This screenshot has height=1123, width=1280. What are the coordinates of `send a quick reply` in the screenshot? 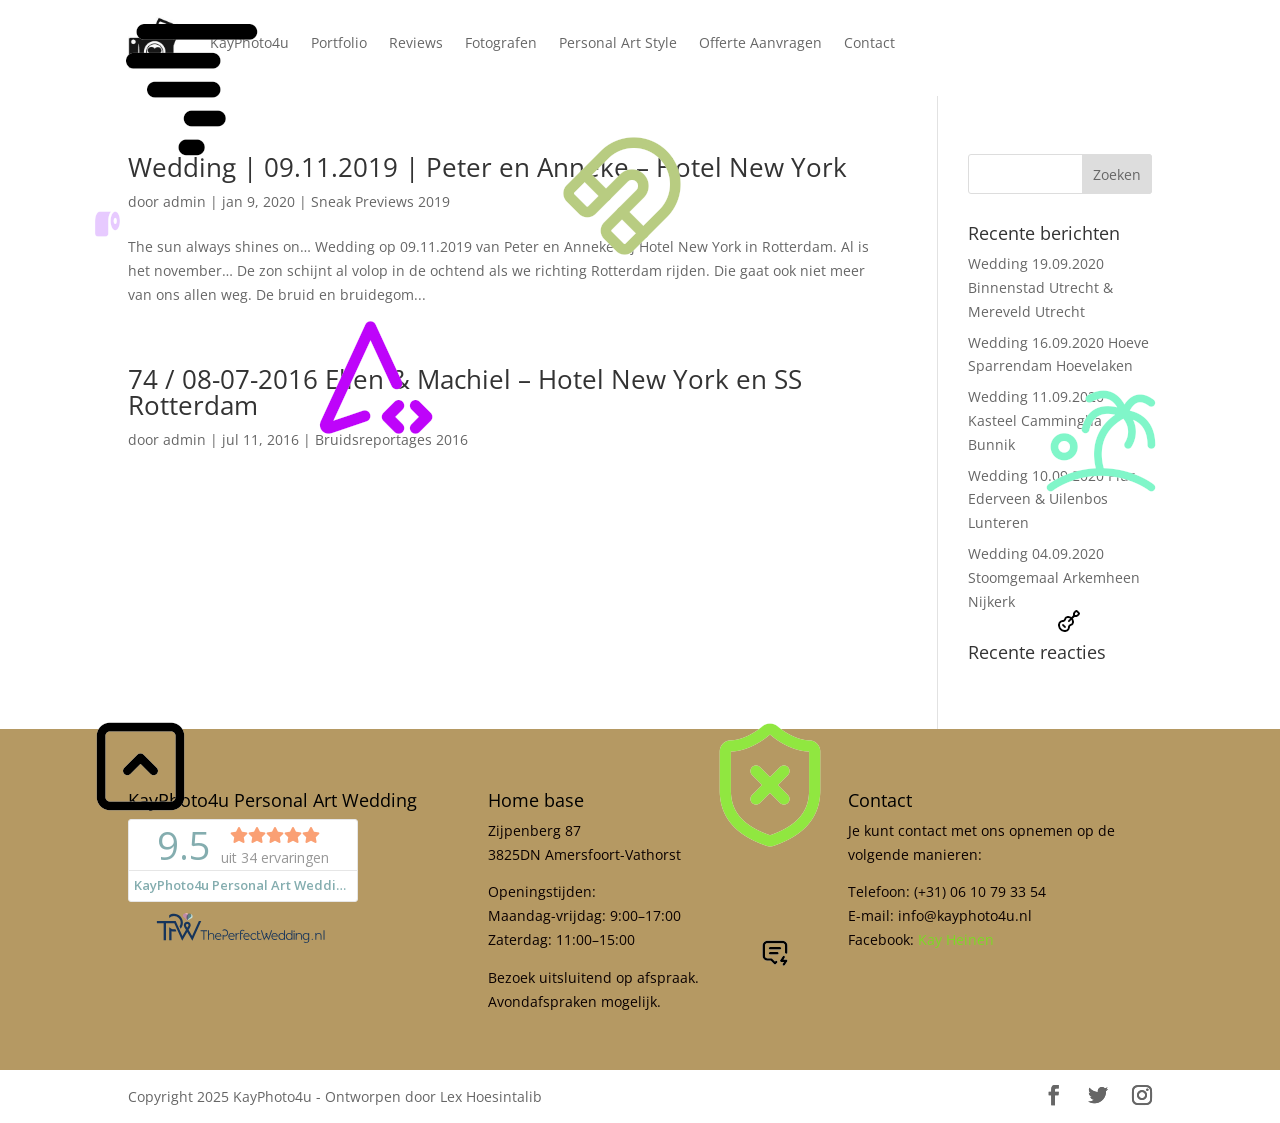 It's located at (775, 952).